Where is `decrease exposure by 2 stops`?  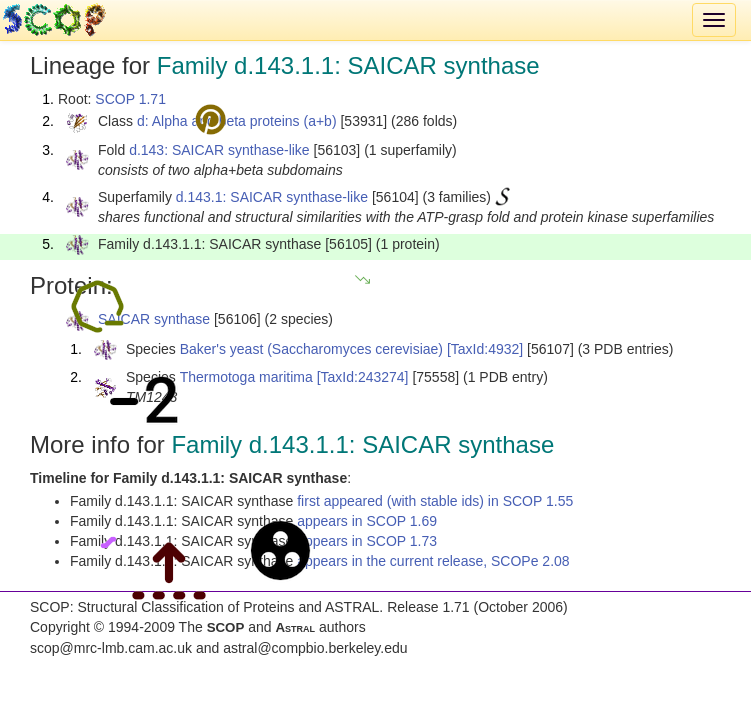 decrease exposure by 2 stops is located at coordinates (145, 401).